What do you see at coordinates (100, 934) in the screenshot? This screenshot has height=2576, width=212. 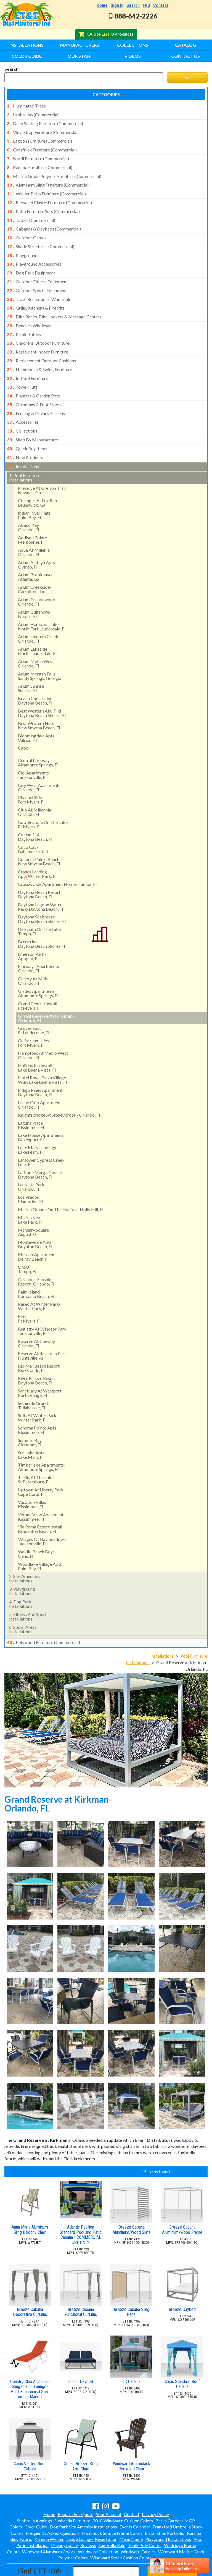 I see `view analytics or statistics` at bounding box center [100, 934].